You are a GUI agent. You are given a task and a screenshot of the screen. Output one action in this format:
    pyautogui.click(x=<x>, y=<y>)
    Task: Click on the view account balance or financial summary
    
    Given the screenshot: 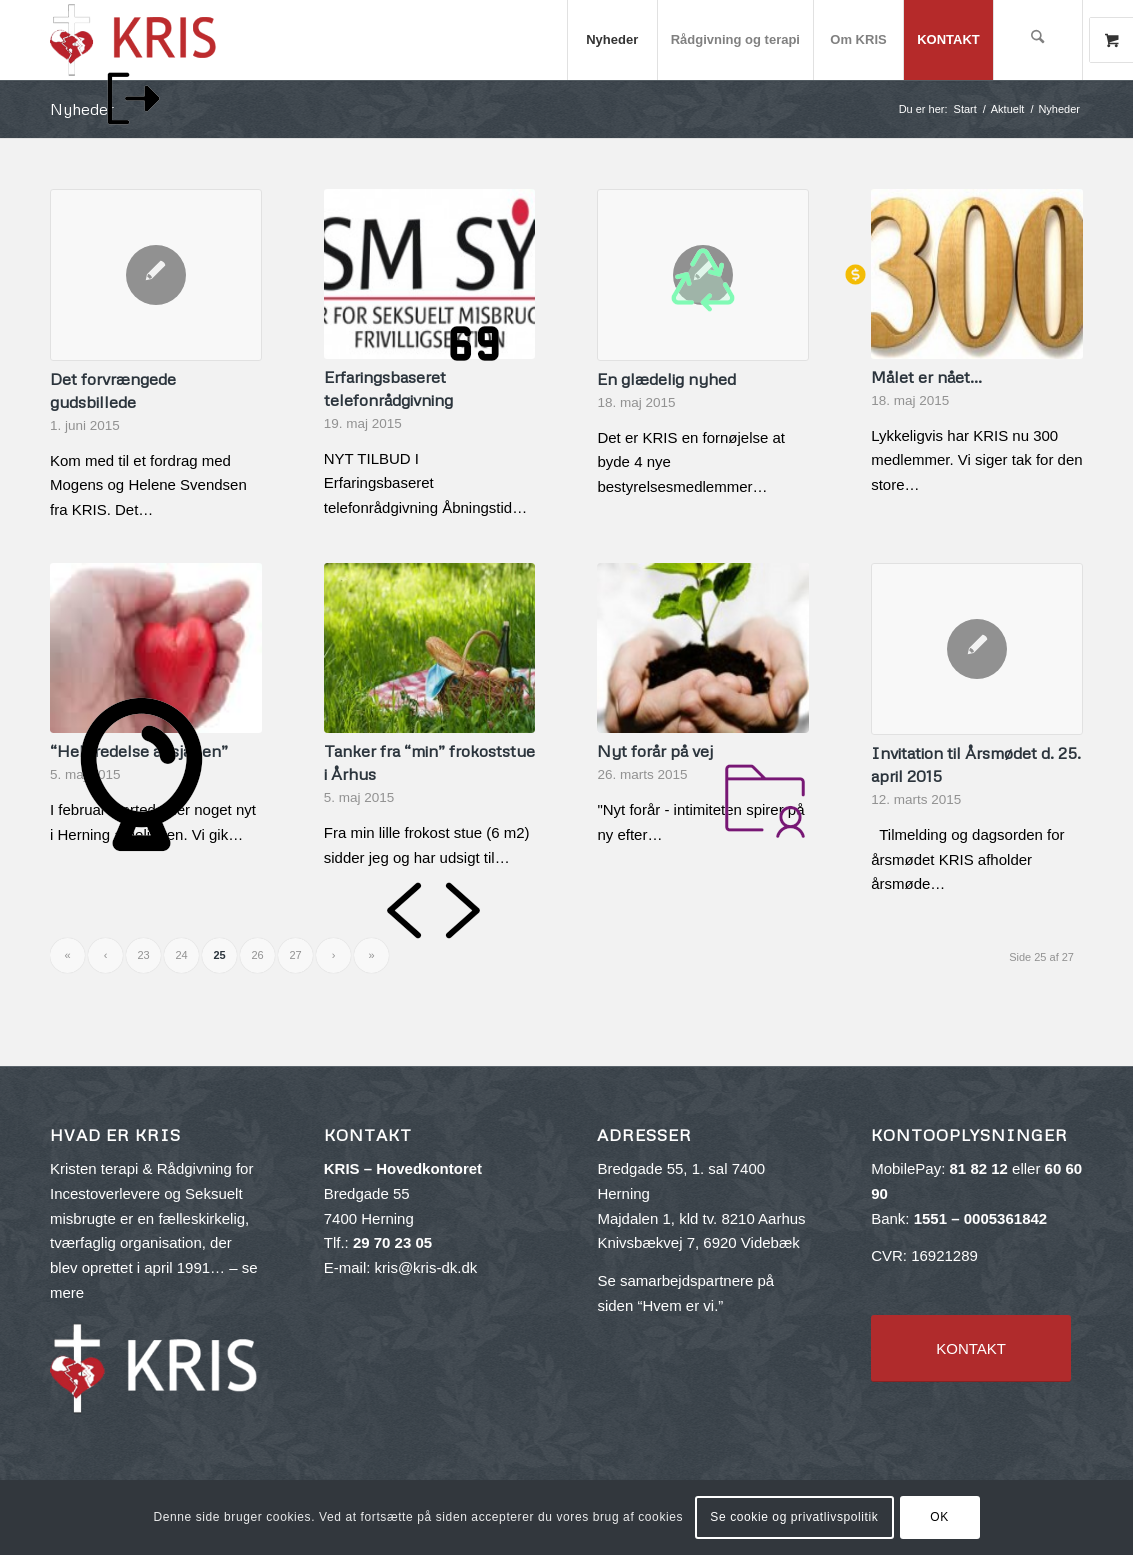 What is the action you would take?
    pyautogui.click(x=855, y=274)
    